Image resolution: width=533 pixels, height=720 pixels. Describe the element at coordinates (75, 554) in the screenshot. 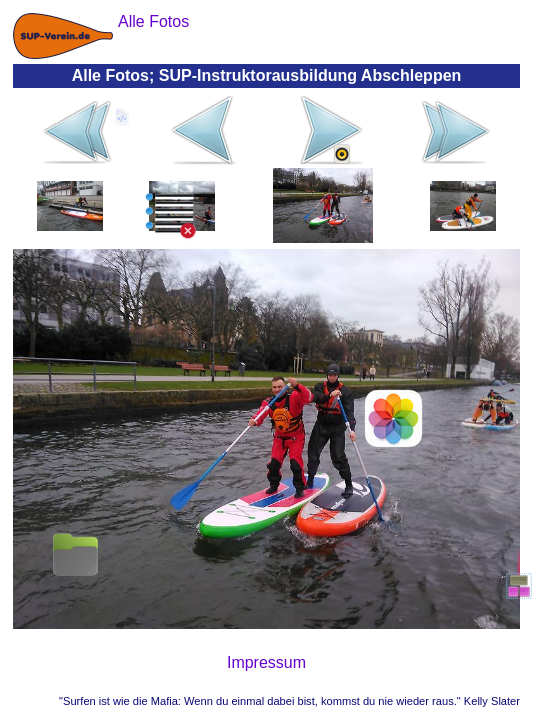

I see `open folder containing files` at that location.